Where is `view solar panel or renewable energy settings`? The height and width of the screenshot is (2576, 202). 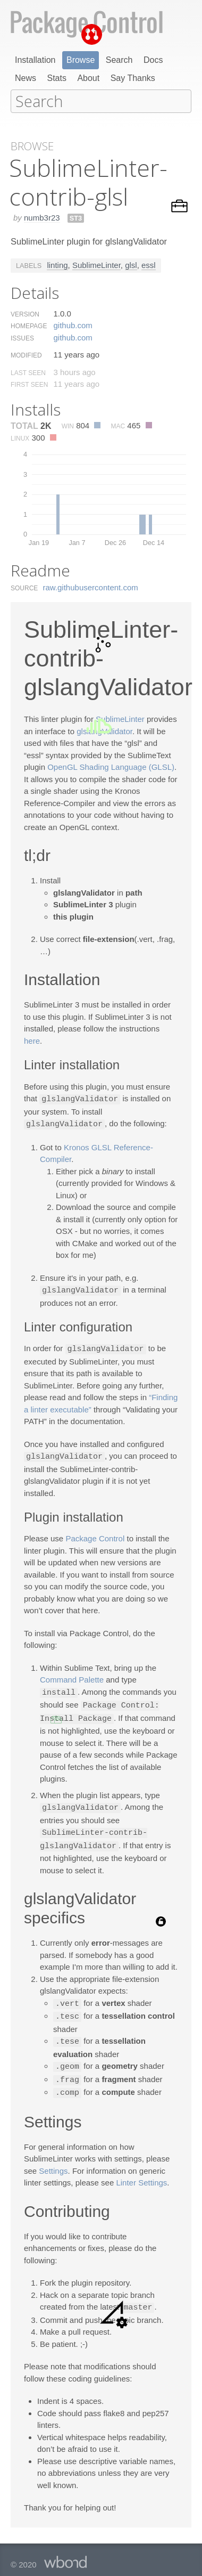 view solar panel or renewable energy settings is located at coordinates (56, 1720).